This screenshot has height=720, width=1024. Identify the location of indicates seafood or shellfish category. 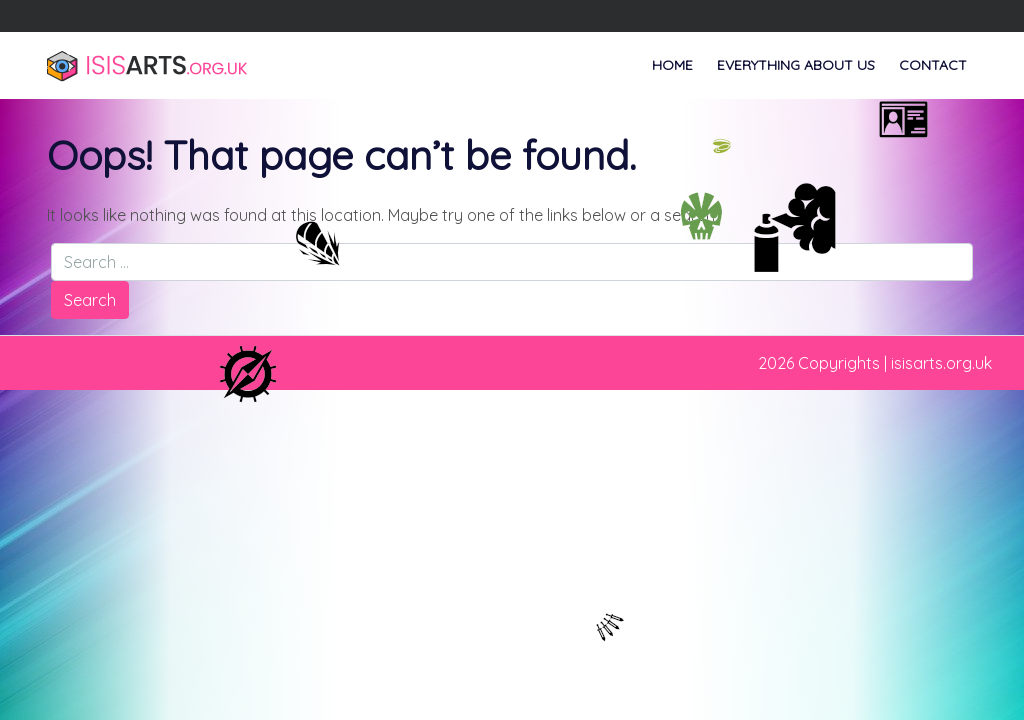
(722, 146).